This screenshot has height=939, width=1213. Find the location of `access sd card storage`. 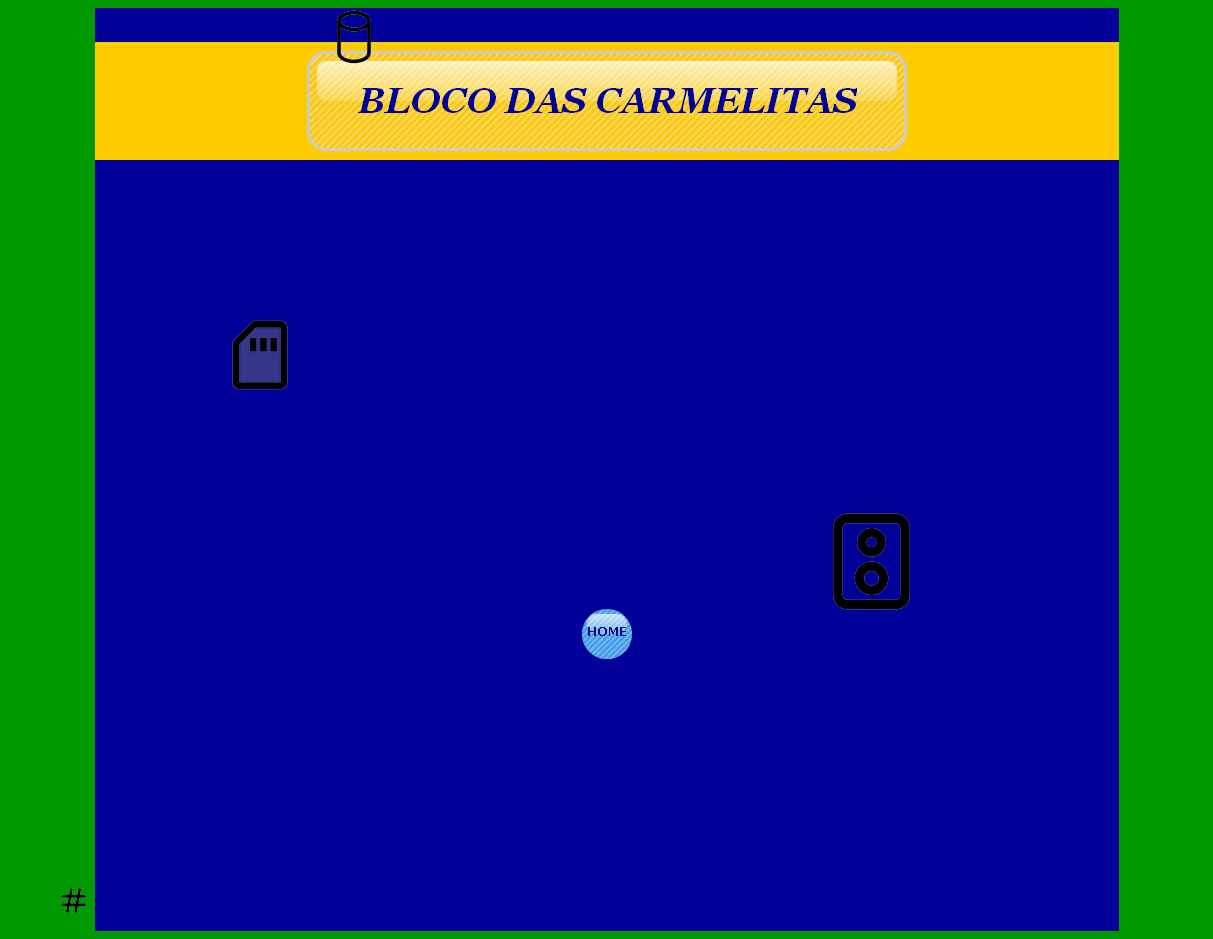

access sd card storage is located at coordinates (260, 355).